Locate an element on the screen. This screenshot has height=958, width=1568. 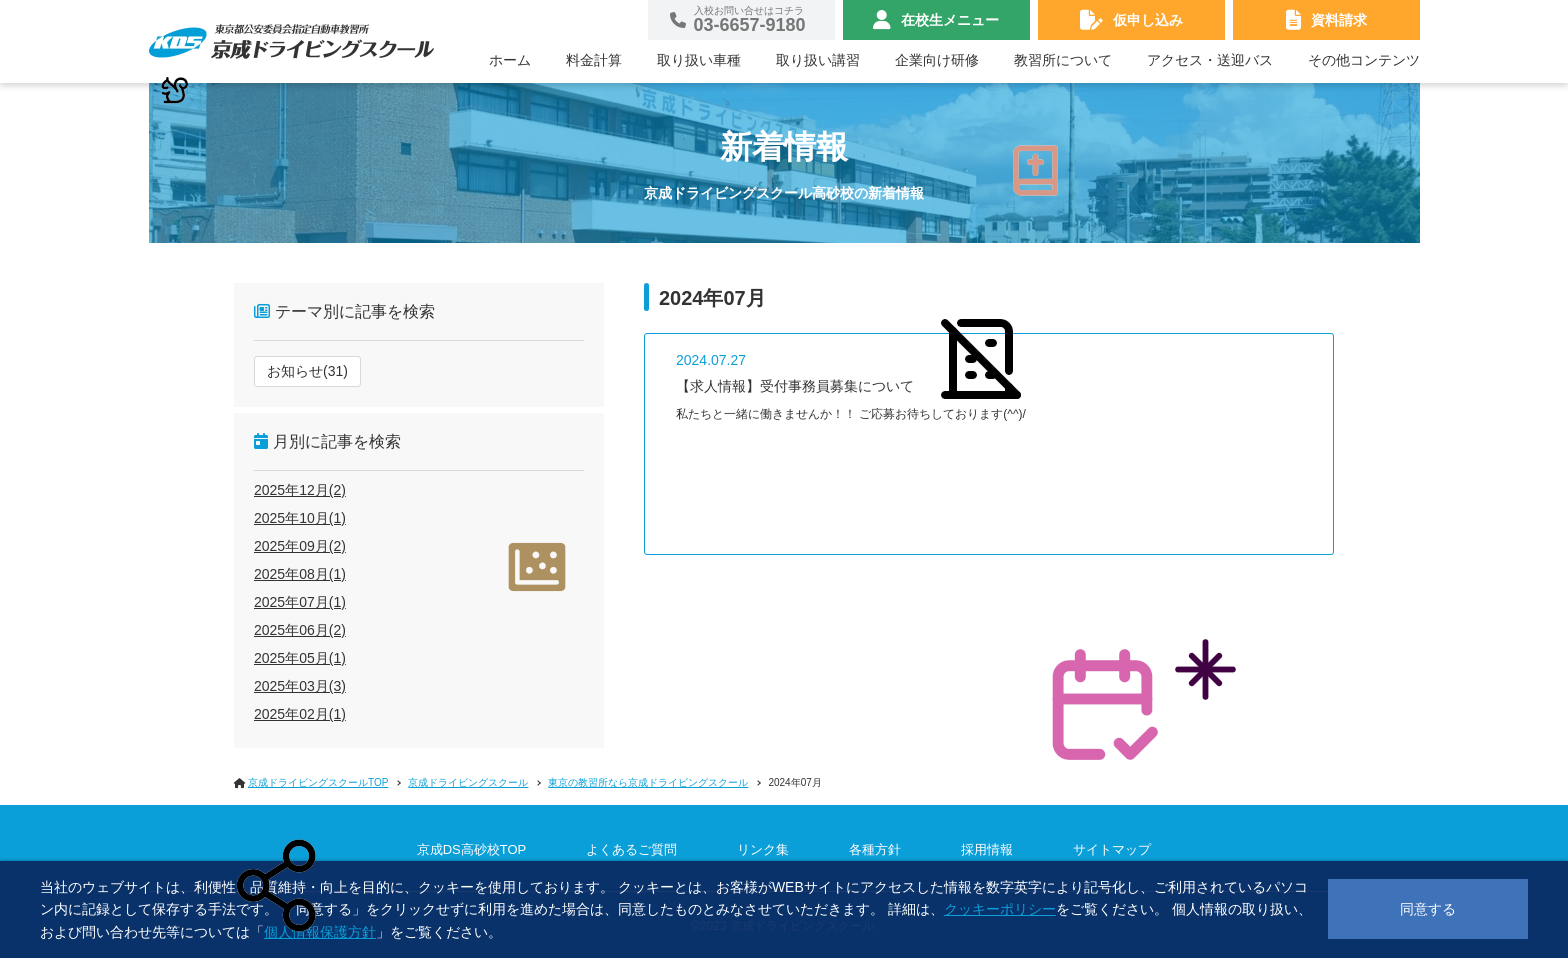
set or view your north star goal is located at coordinates (1205, 669).